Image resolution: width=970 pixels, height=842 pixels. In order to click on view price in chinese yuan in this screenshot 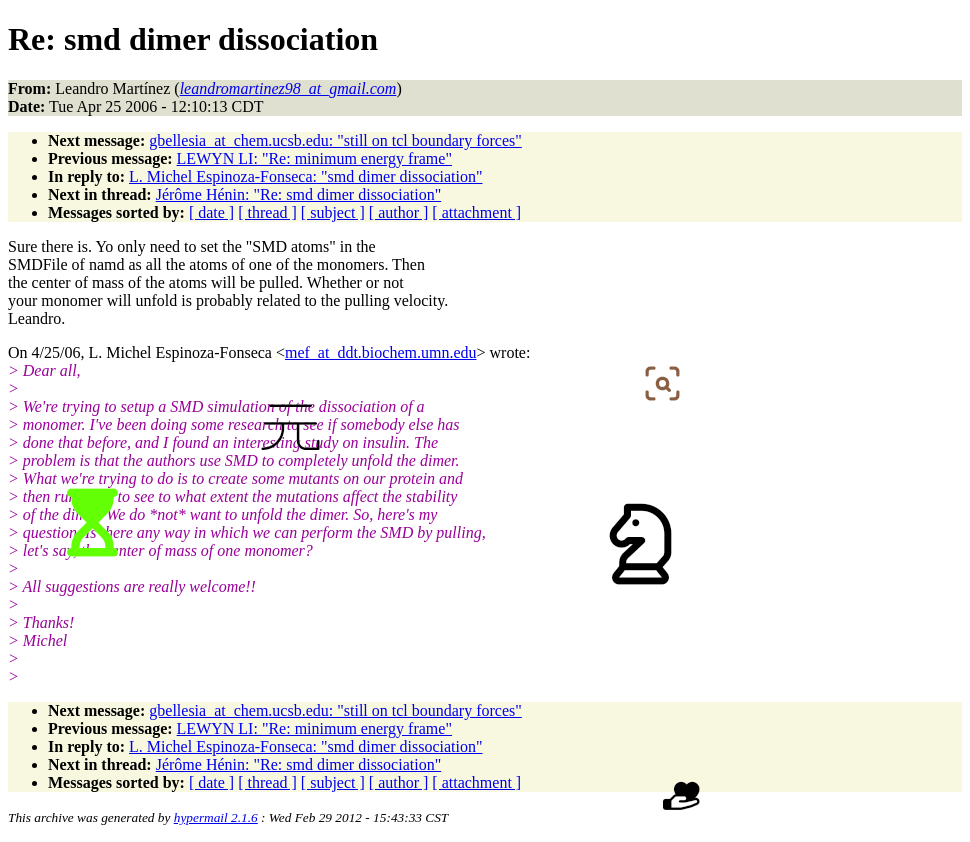, I will do `click(290, 428)`.